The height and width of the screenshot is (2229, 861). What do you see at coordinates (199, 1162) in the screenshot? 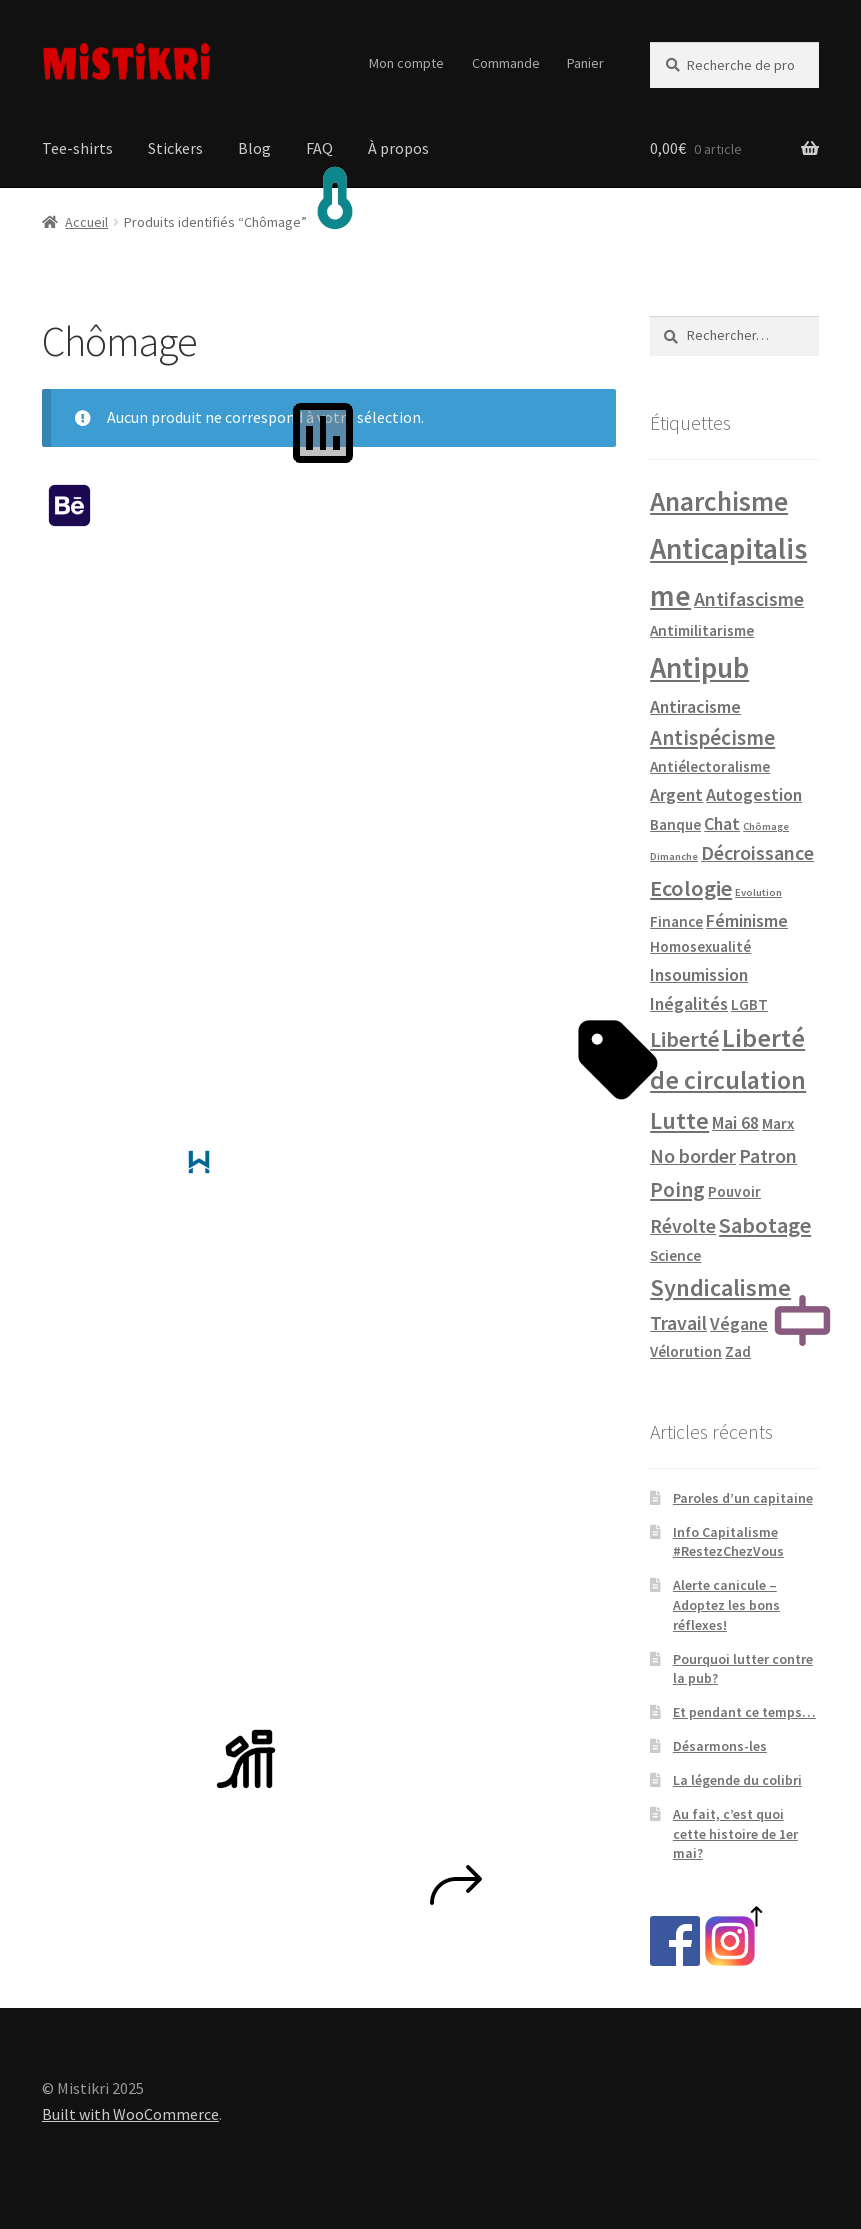
I see `wsh brand logo` at bounding box center [199, 1162].